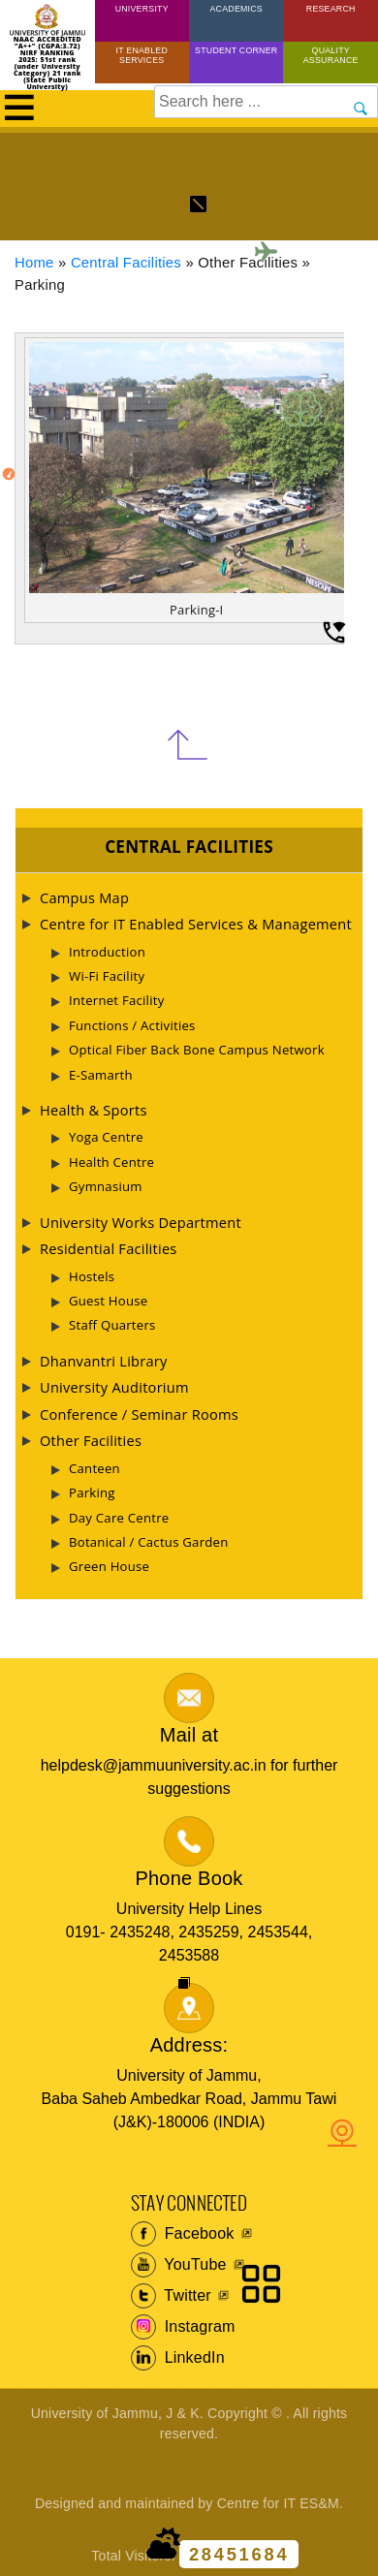 This screenshot has width=378, height=2576. What do you see at coordinates (300, 410) in the screenshot?
I see `access AI or smart features` at bounding box center [300, 410].